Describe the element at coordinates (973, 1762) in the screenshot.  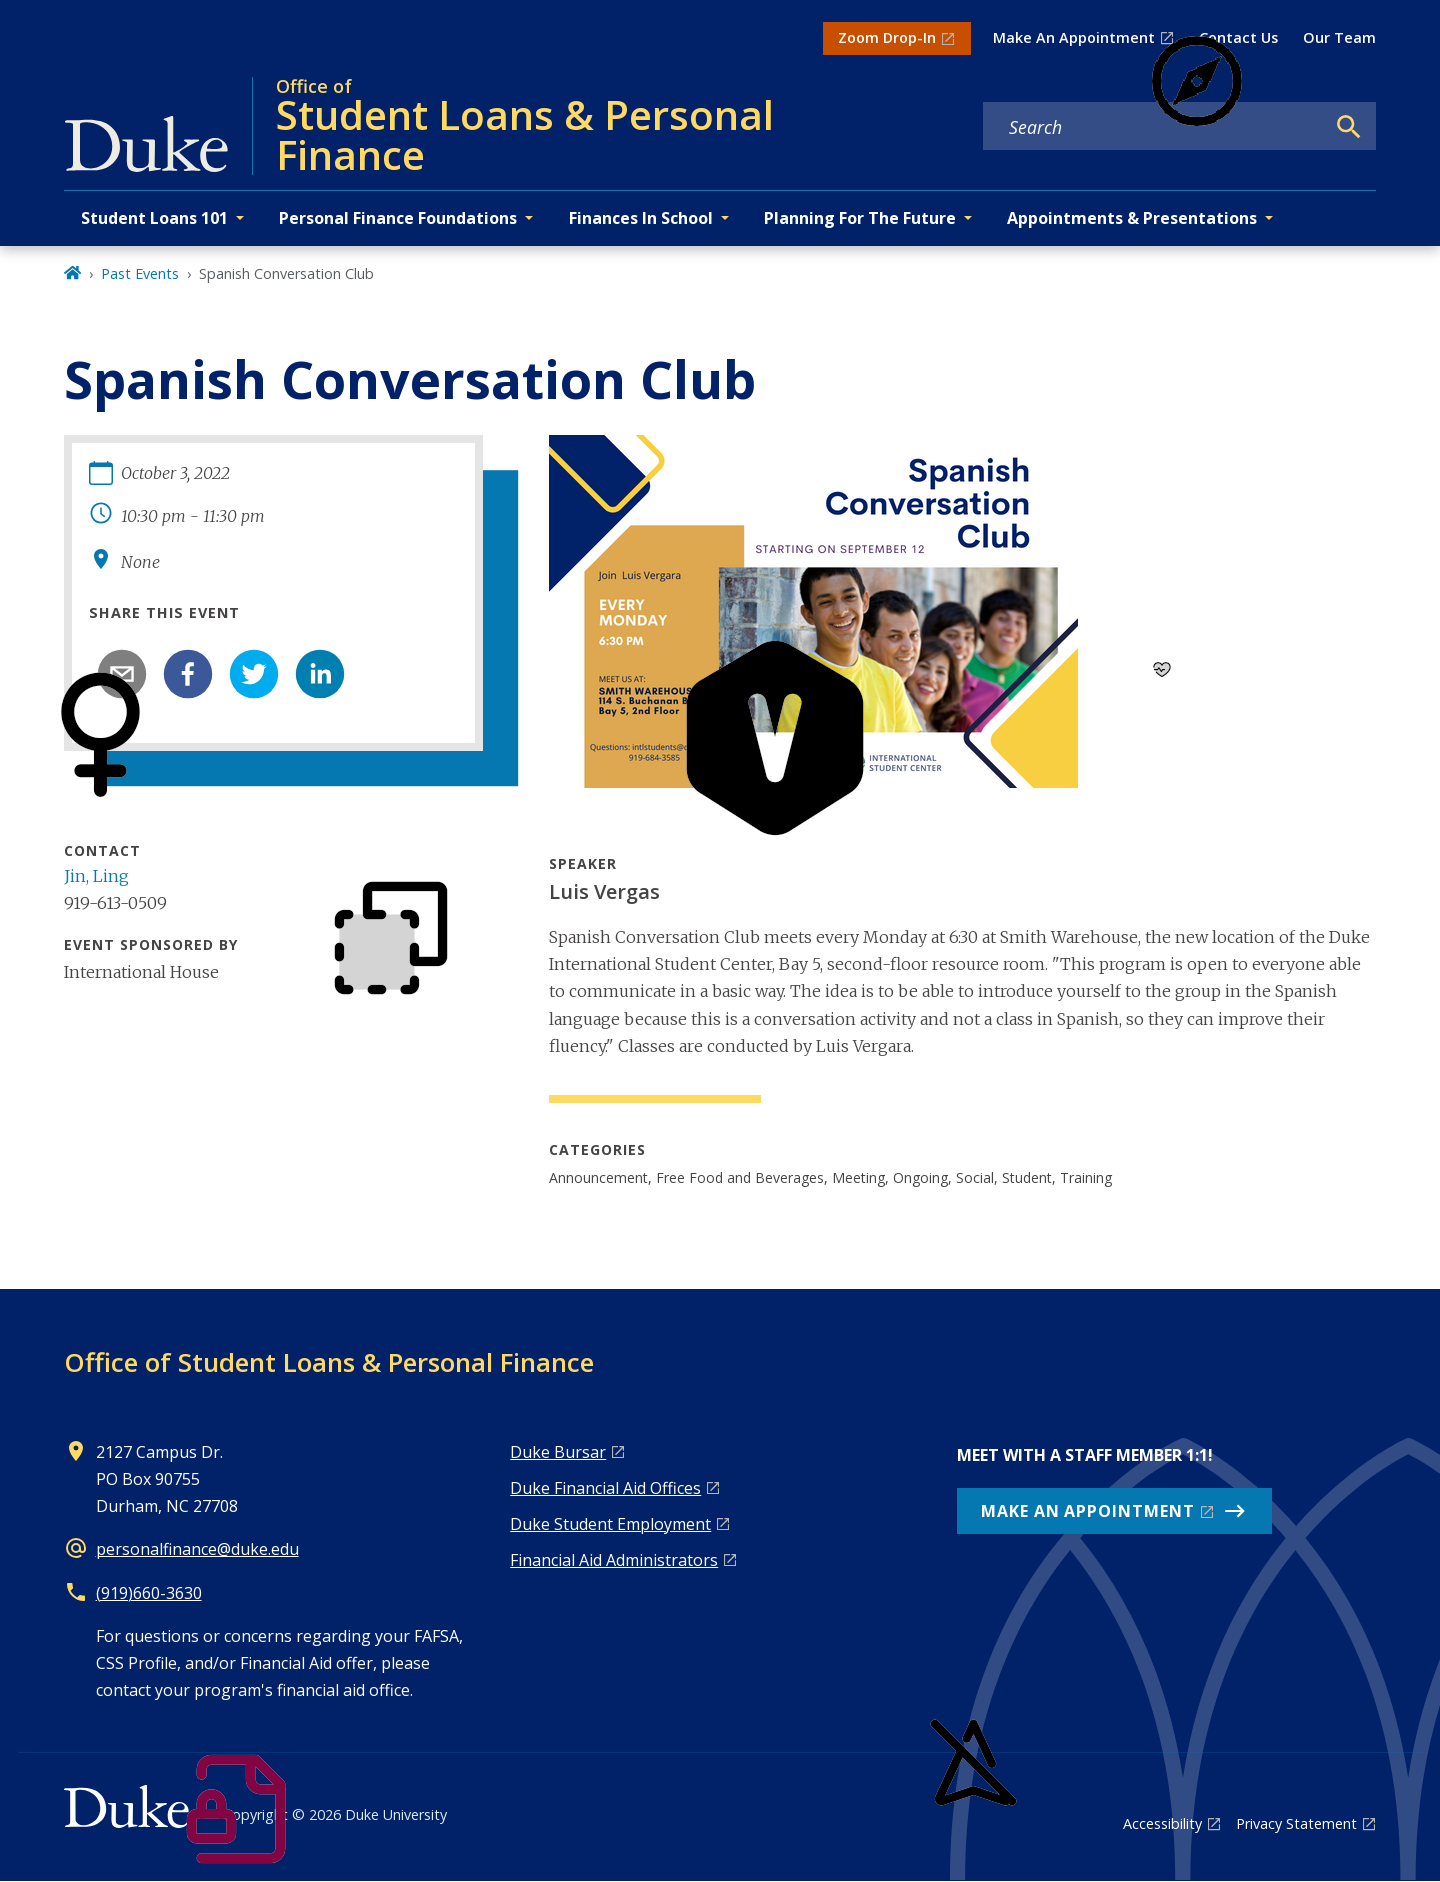
I see `navigation or GPS is disabled` at that location.